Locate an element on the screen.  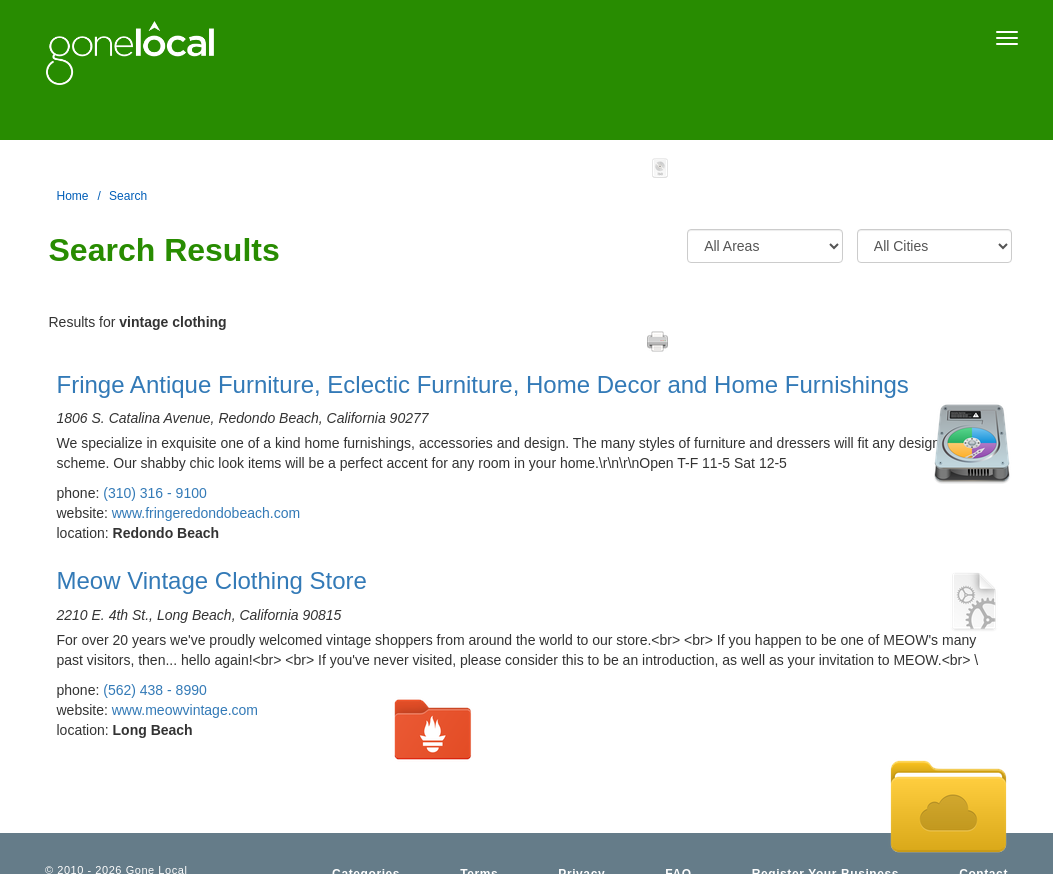
view disk partitions on a multi-partition drive is located at coordinates (972, 443).